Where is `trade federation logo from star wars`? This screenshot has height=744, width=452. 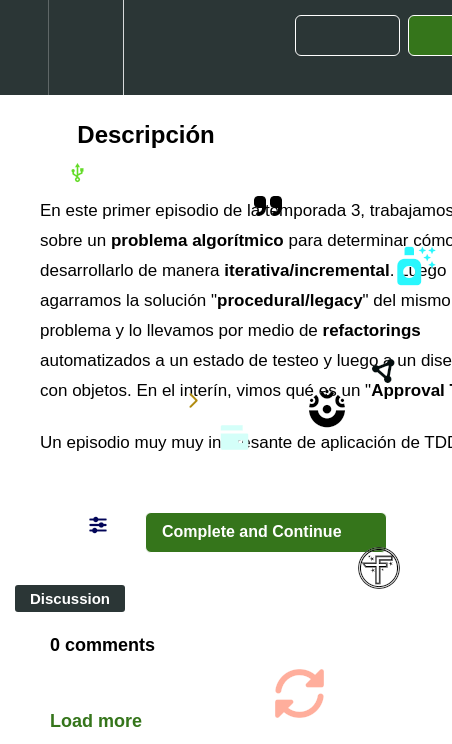
trade federation logo from star wars is located at coordinates (379, 568).